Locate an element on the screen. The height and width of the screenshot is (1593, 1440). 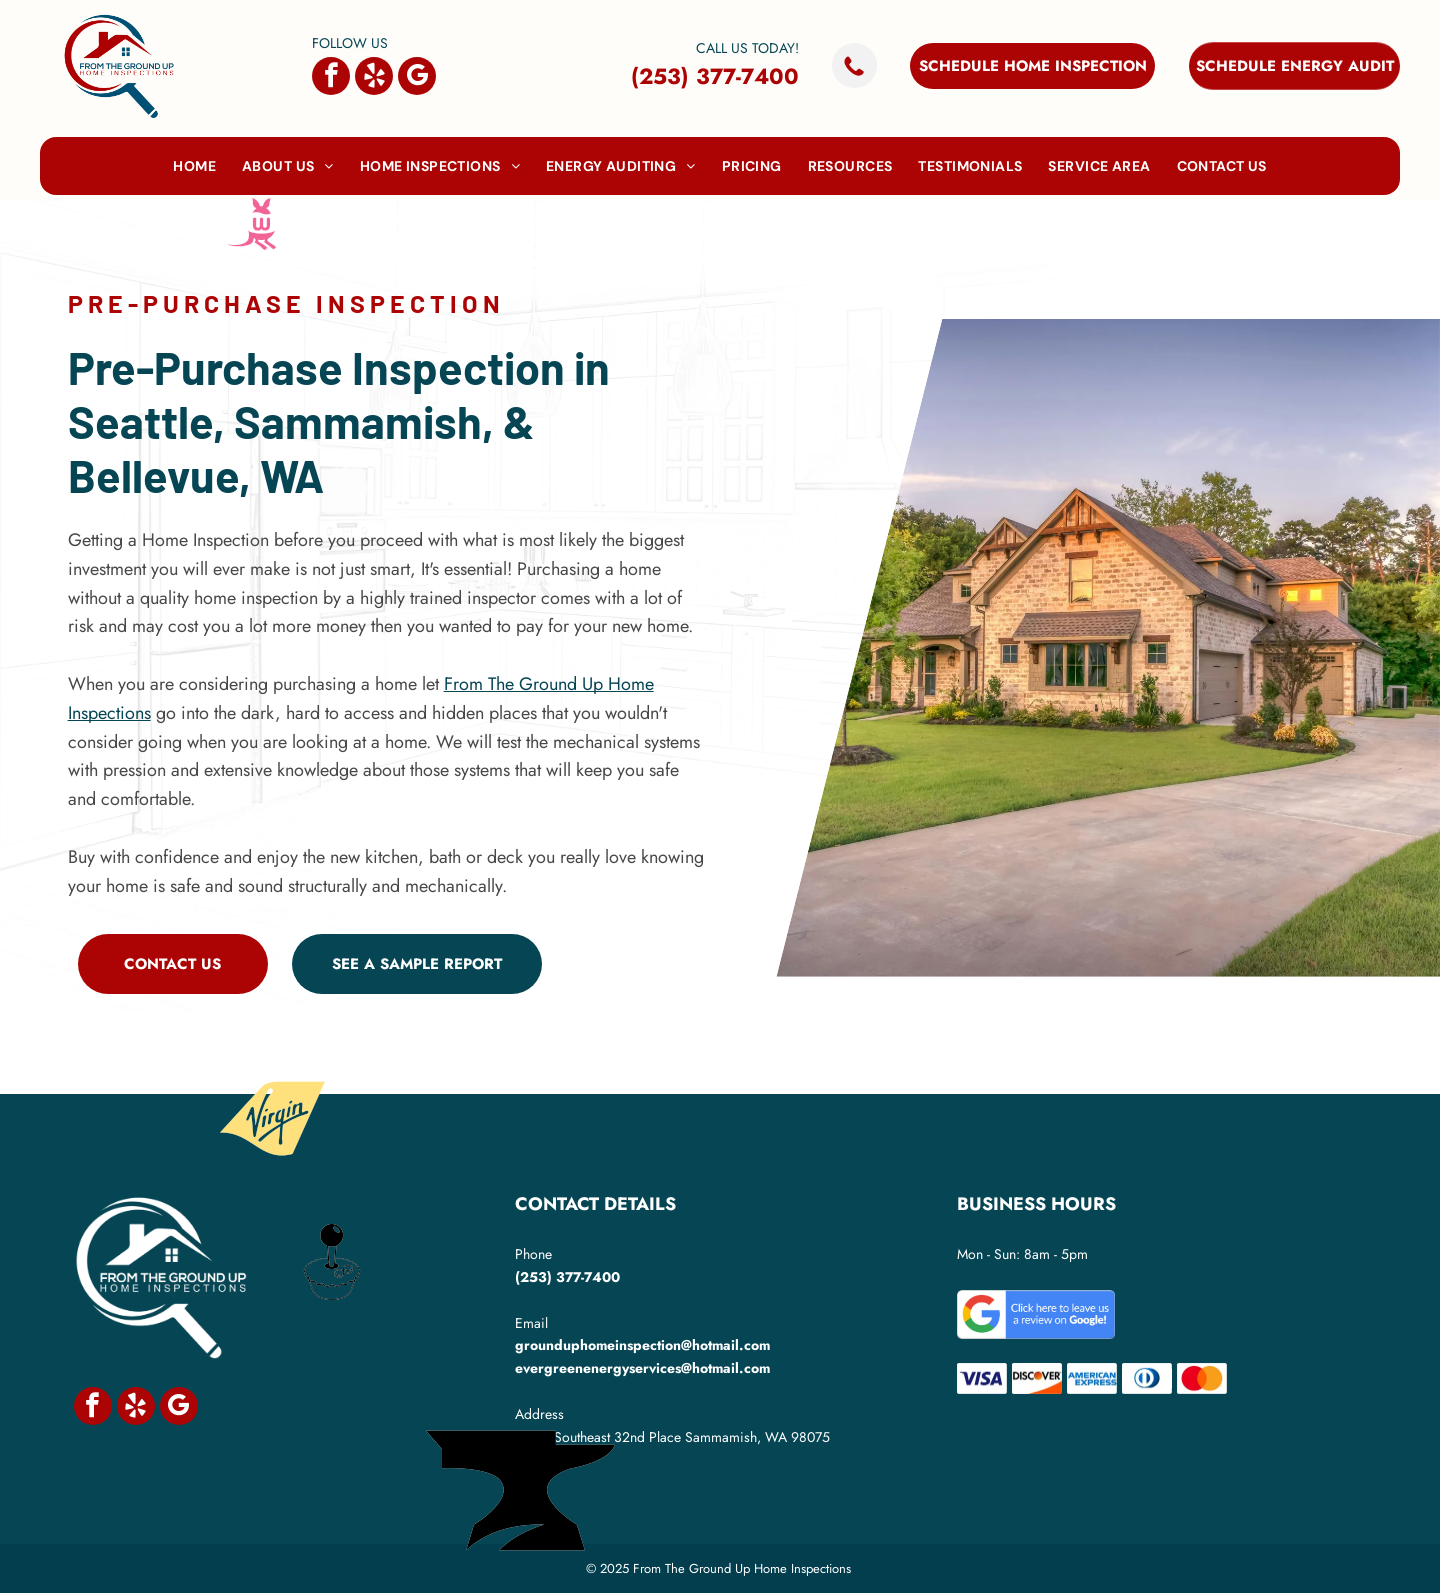
open wallabag read-it-later app is located at coordinates (252, 224).